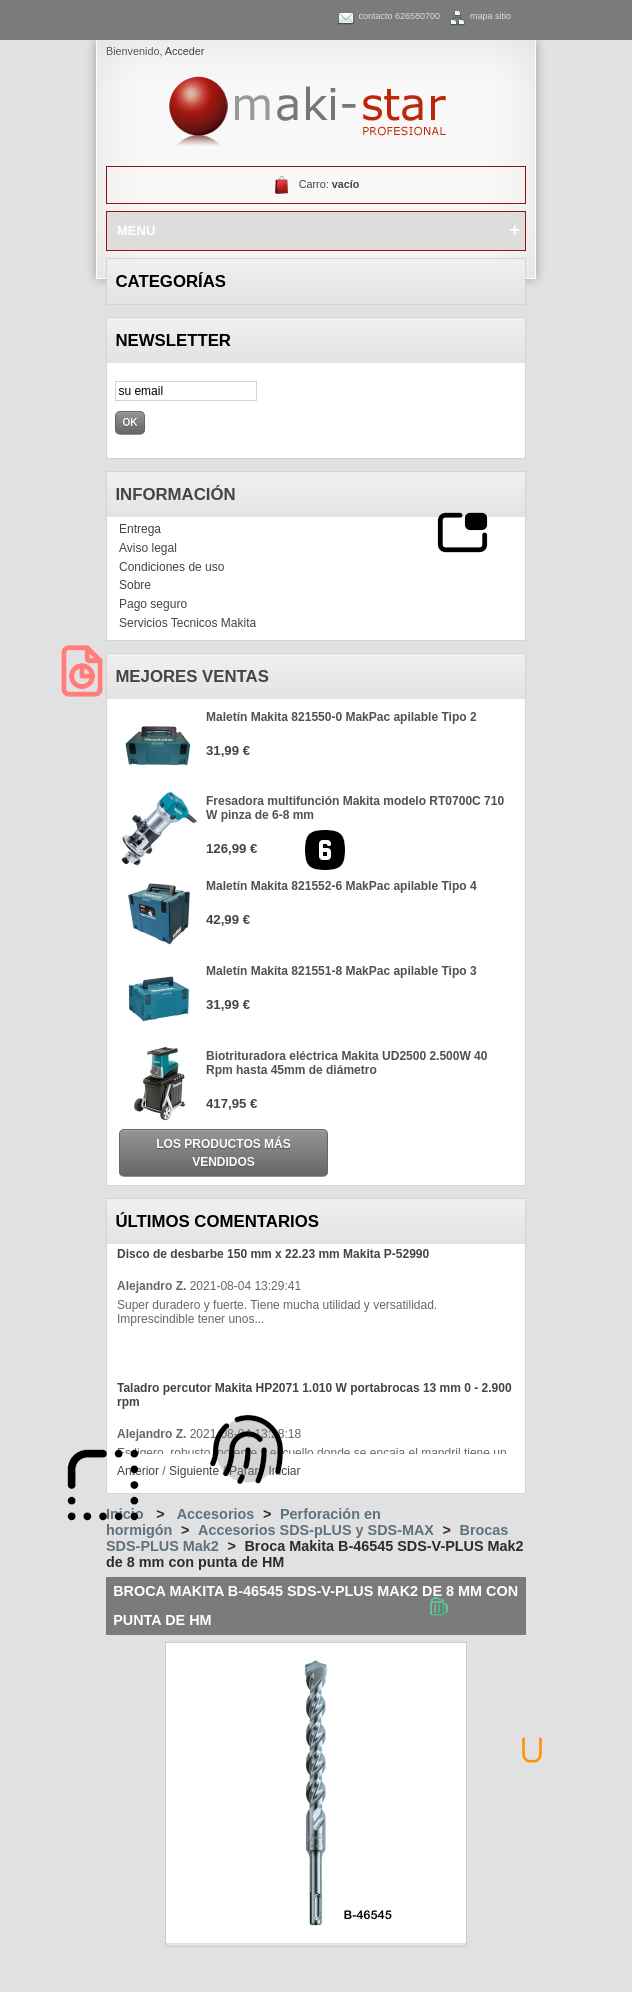 The height and width of the screenshot is (1992, 632). Describe the element at coordinates (103, 1485) in the screenshot. I see `adjust corner radius settings` at that location.